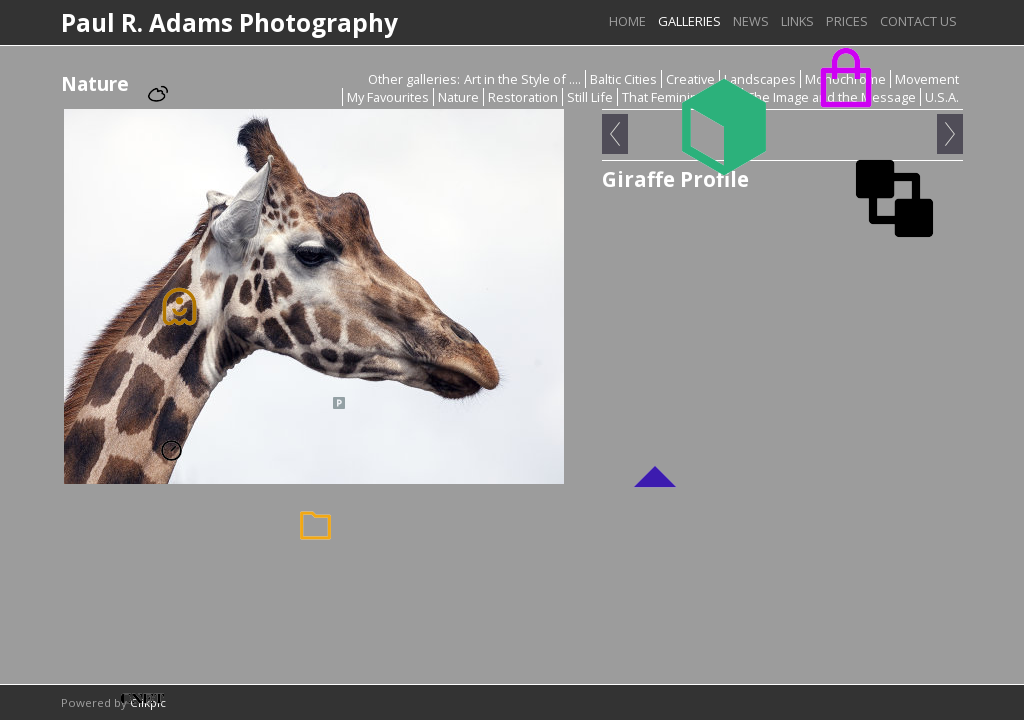  I want to click on open 3D modeling or design tools, so click(724, 127).